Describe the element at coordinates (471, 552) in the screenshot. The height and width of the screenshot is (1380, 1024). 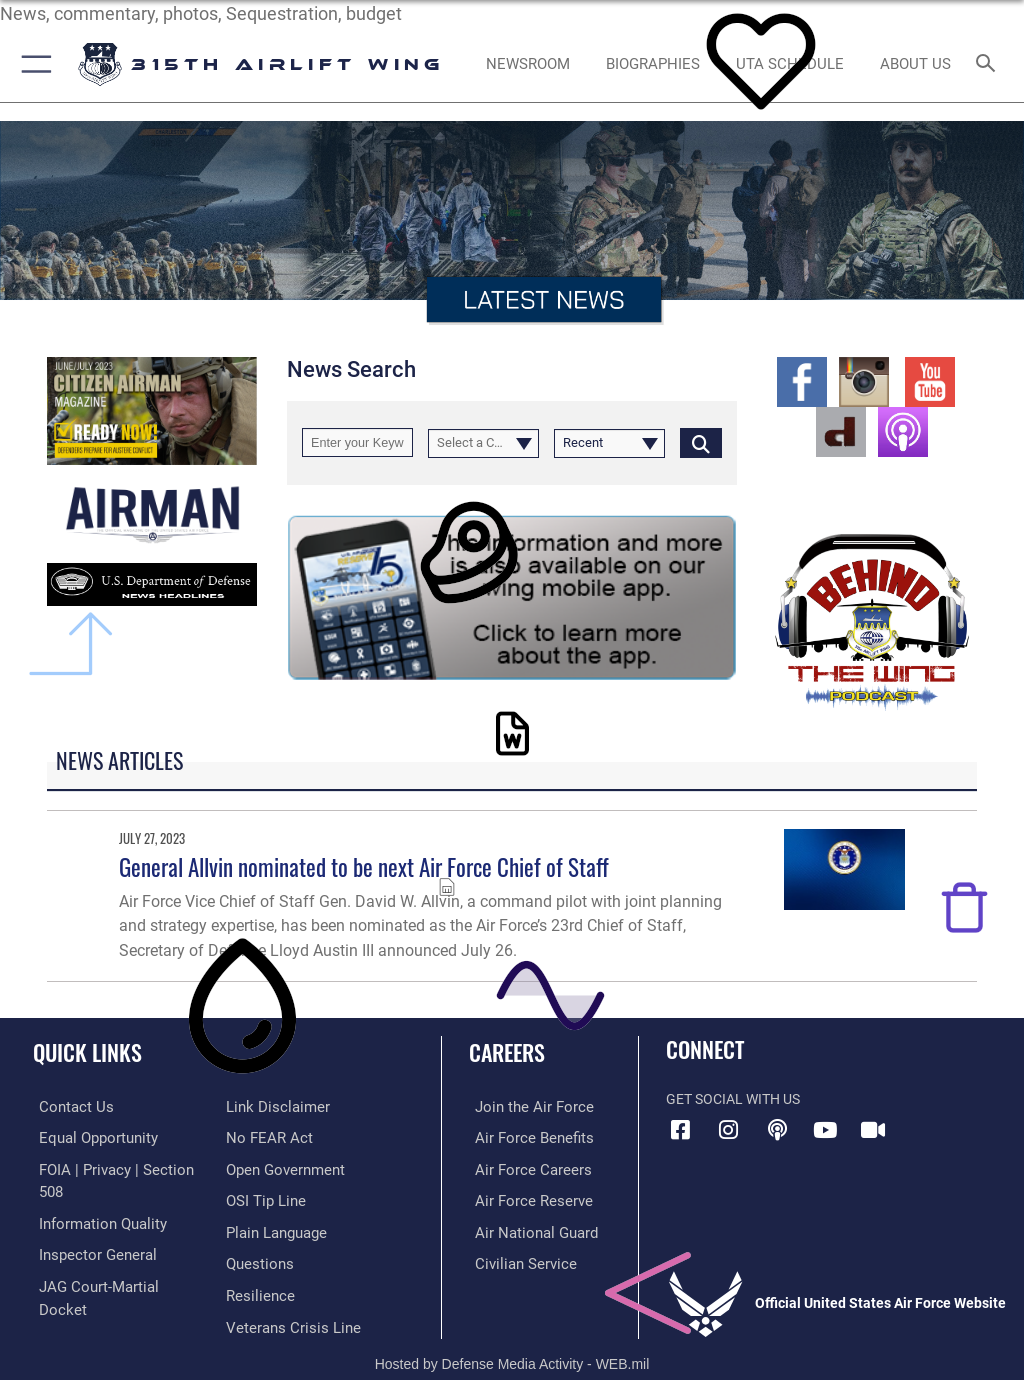
I see `filter recipes by beef or red meat` at that location.